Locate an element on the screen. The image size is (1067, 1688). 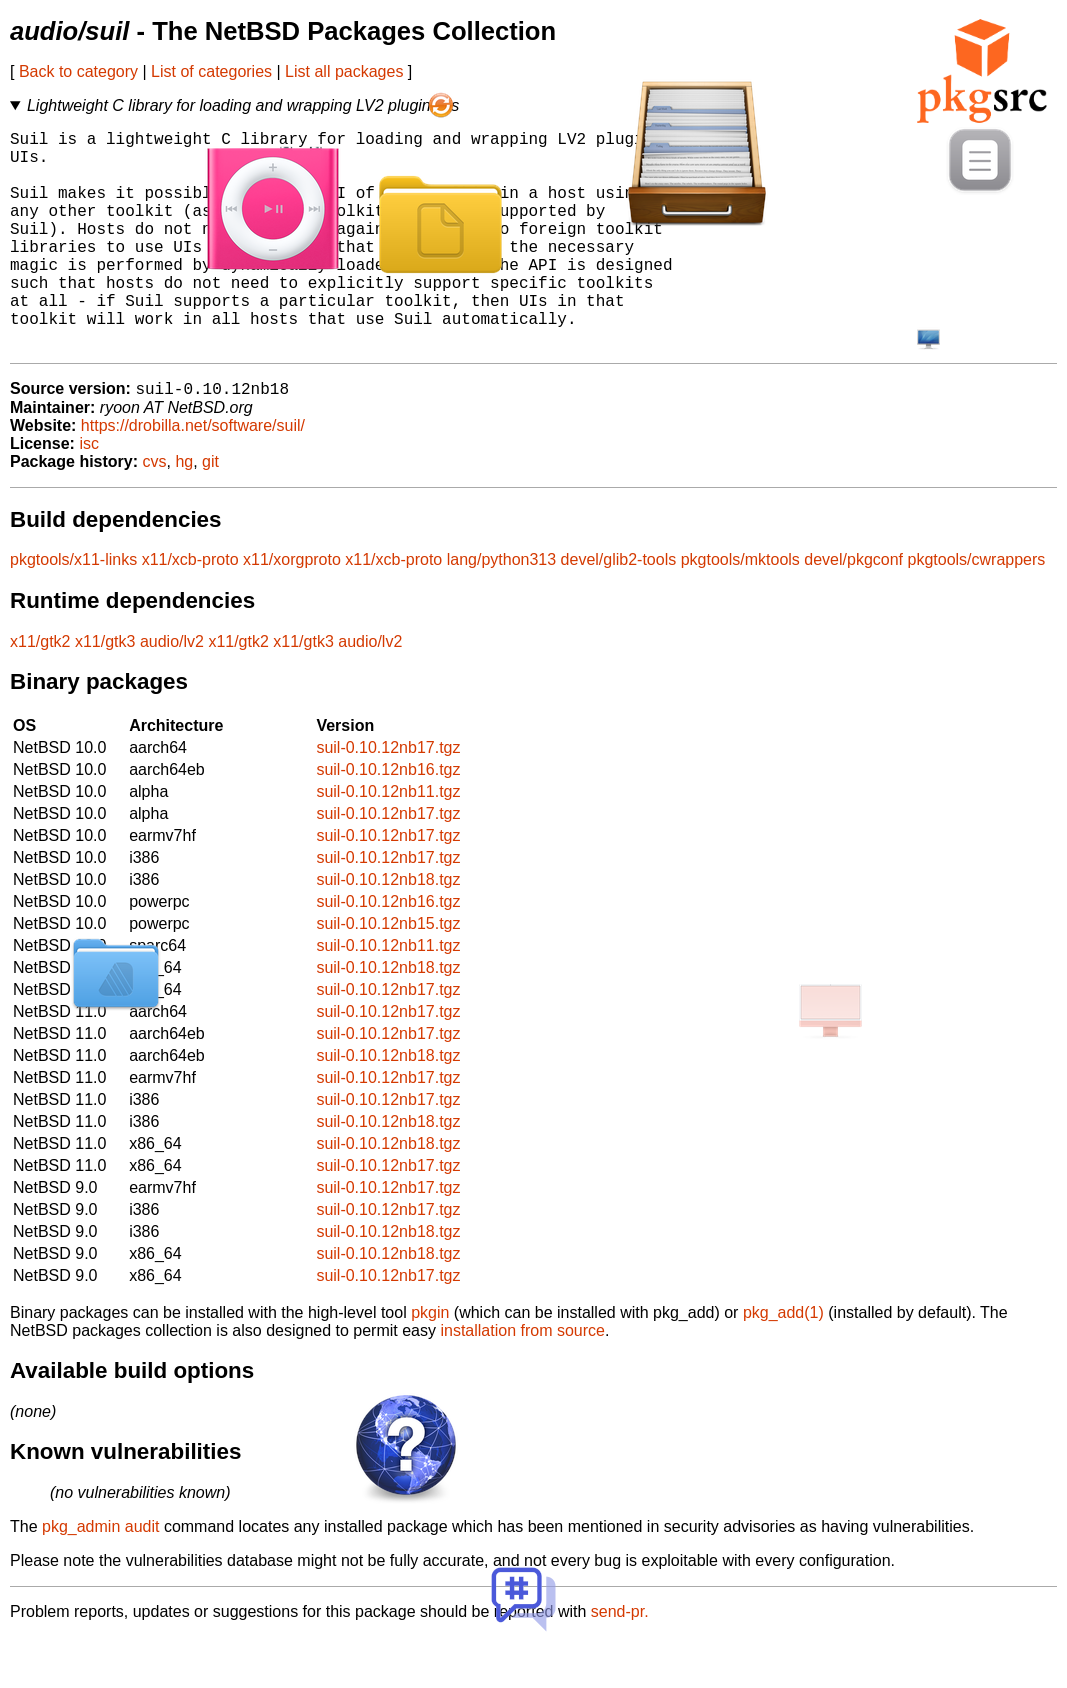
represents a connected iMac device in system preferences is located at coordinates (830, 1009).